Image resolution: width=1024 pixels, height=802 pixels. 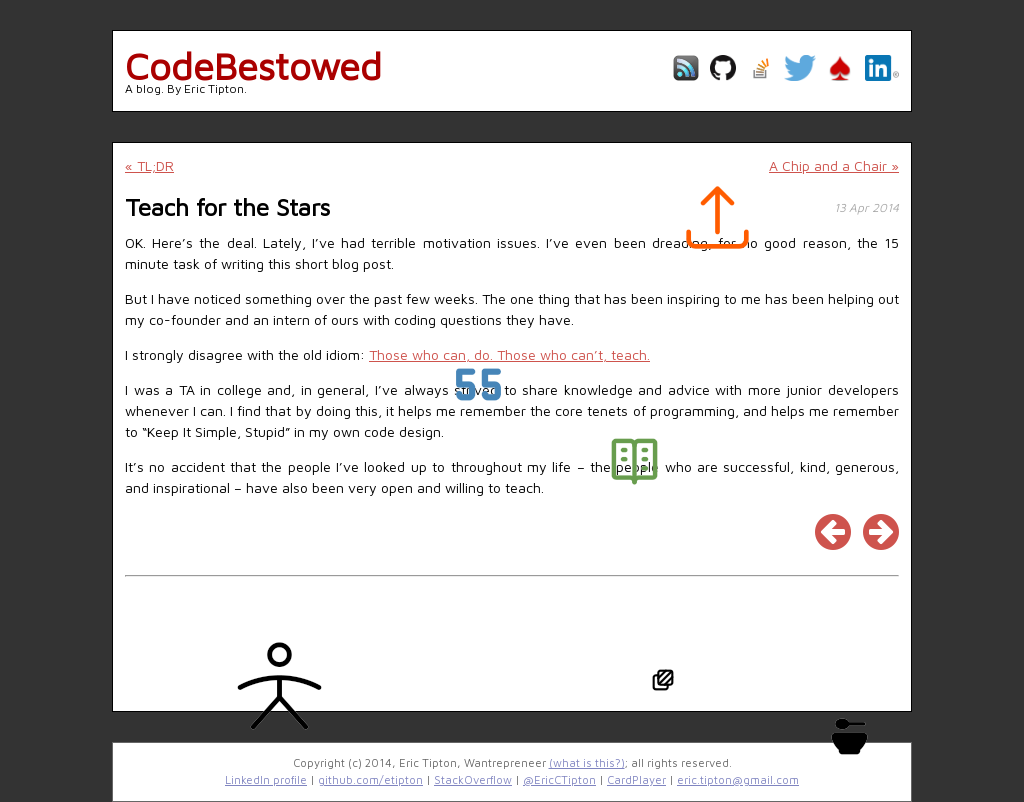 What do you see at coordinates (663, 680) in the screenshot?
I see `view selected layers in a design tool` at bounding box center [663, 680].